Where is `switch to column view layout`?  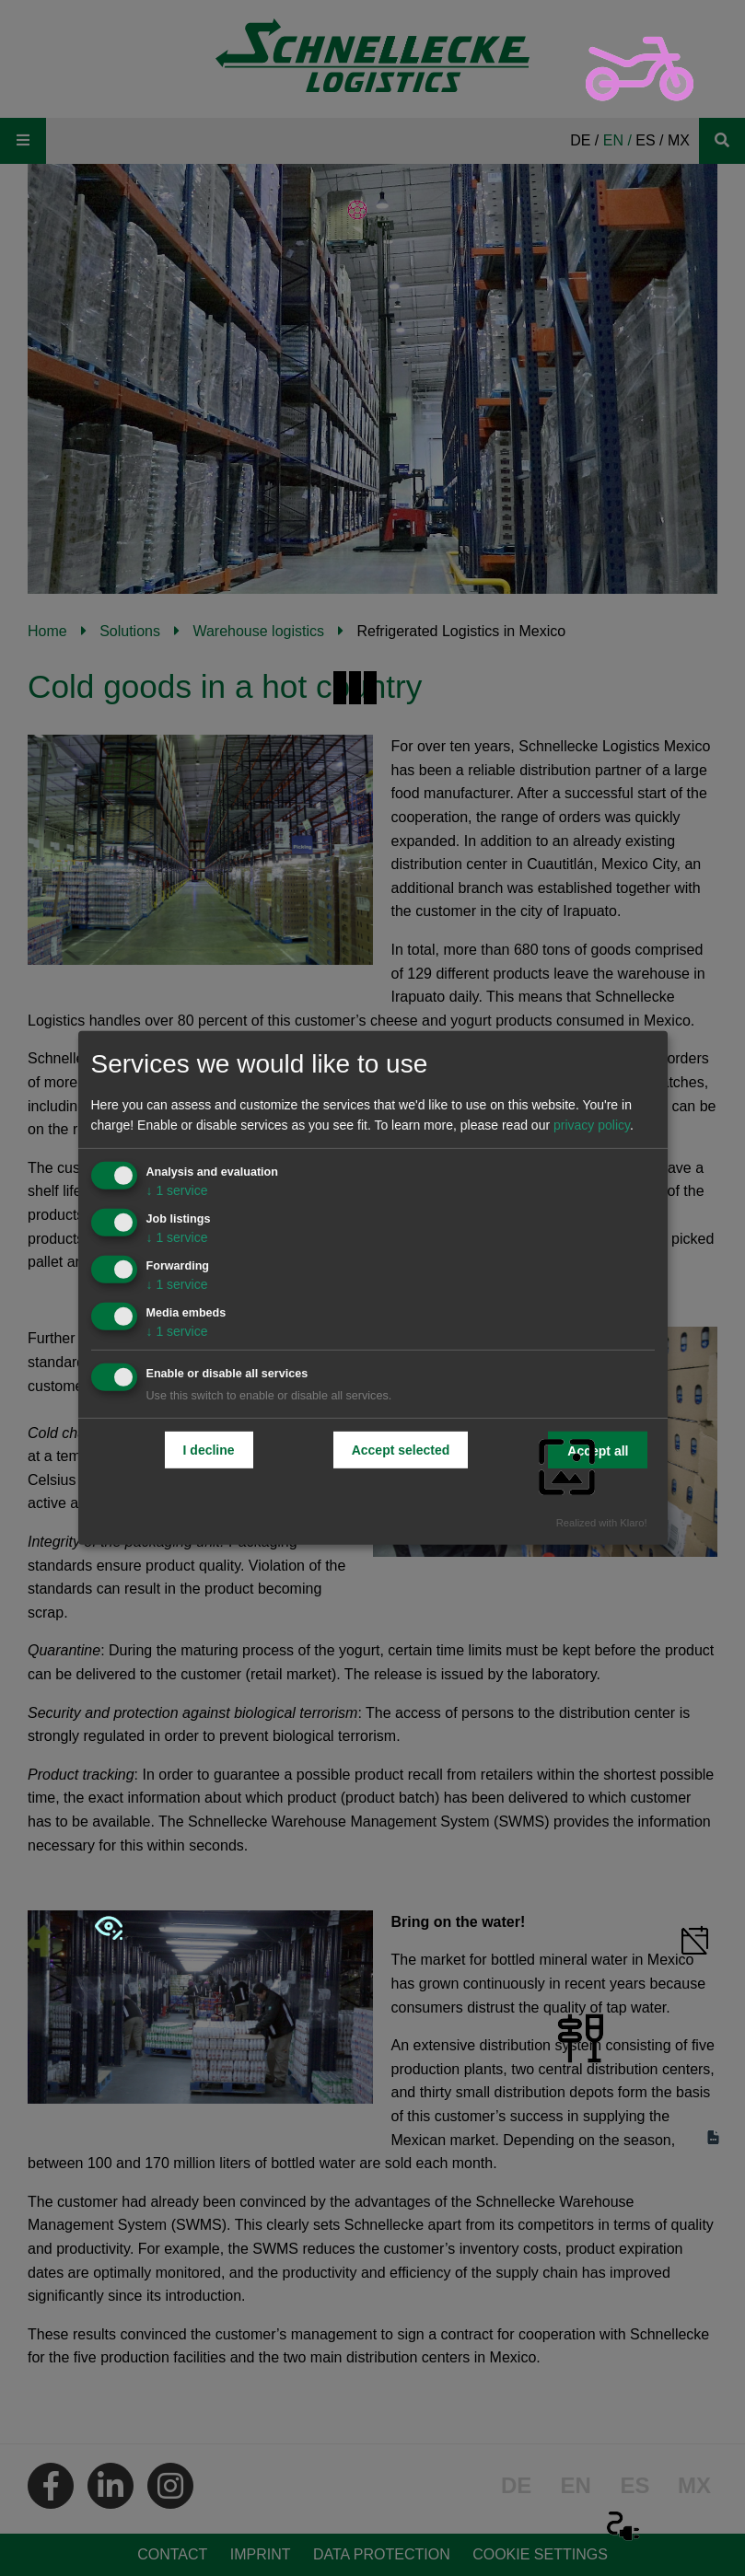
switch to column view layout is located at coordinates (354, 689).